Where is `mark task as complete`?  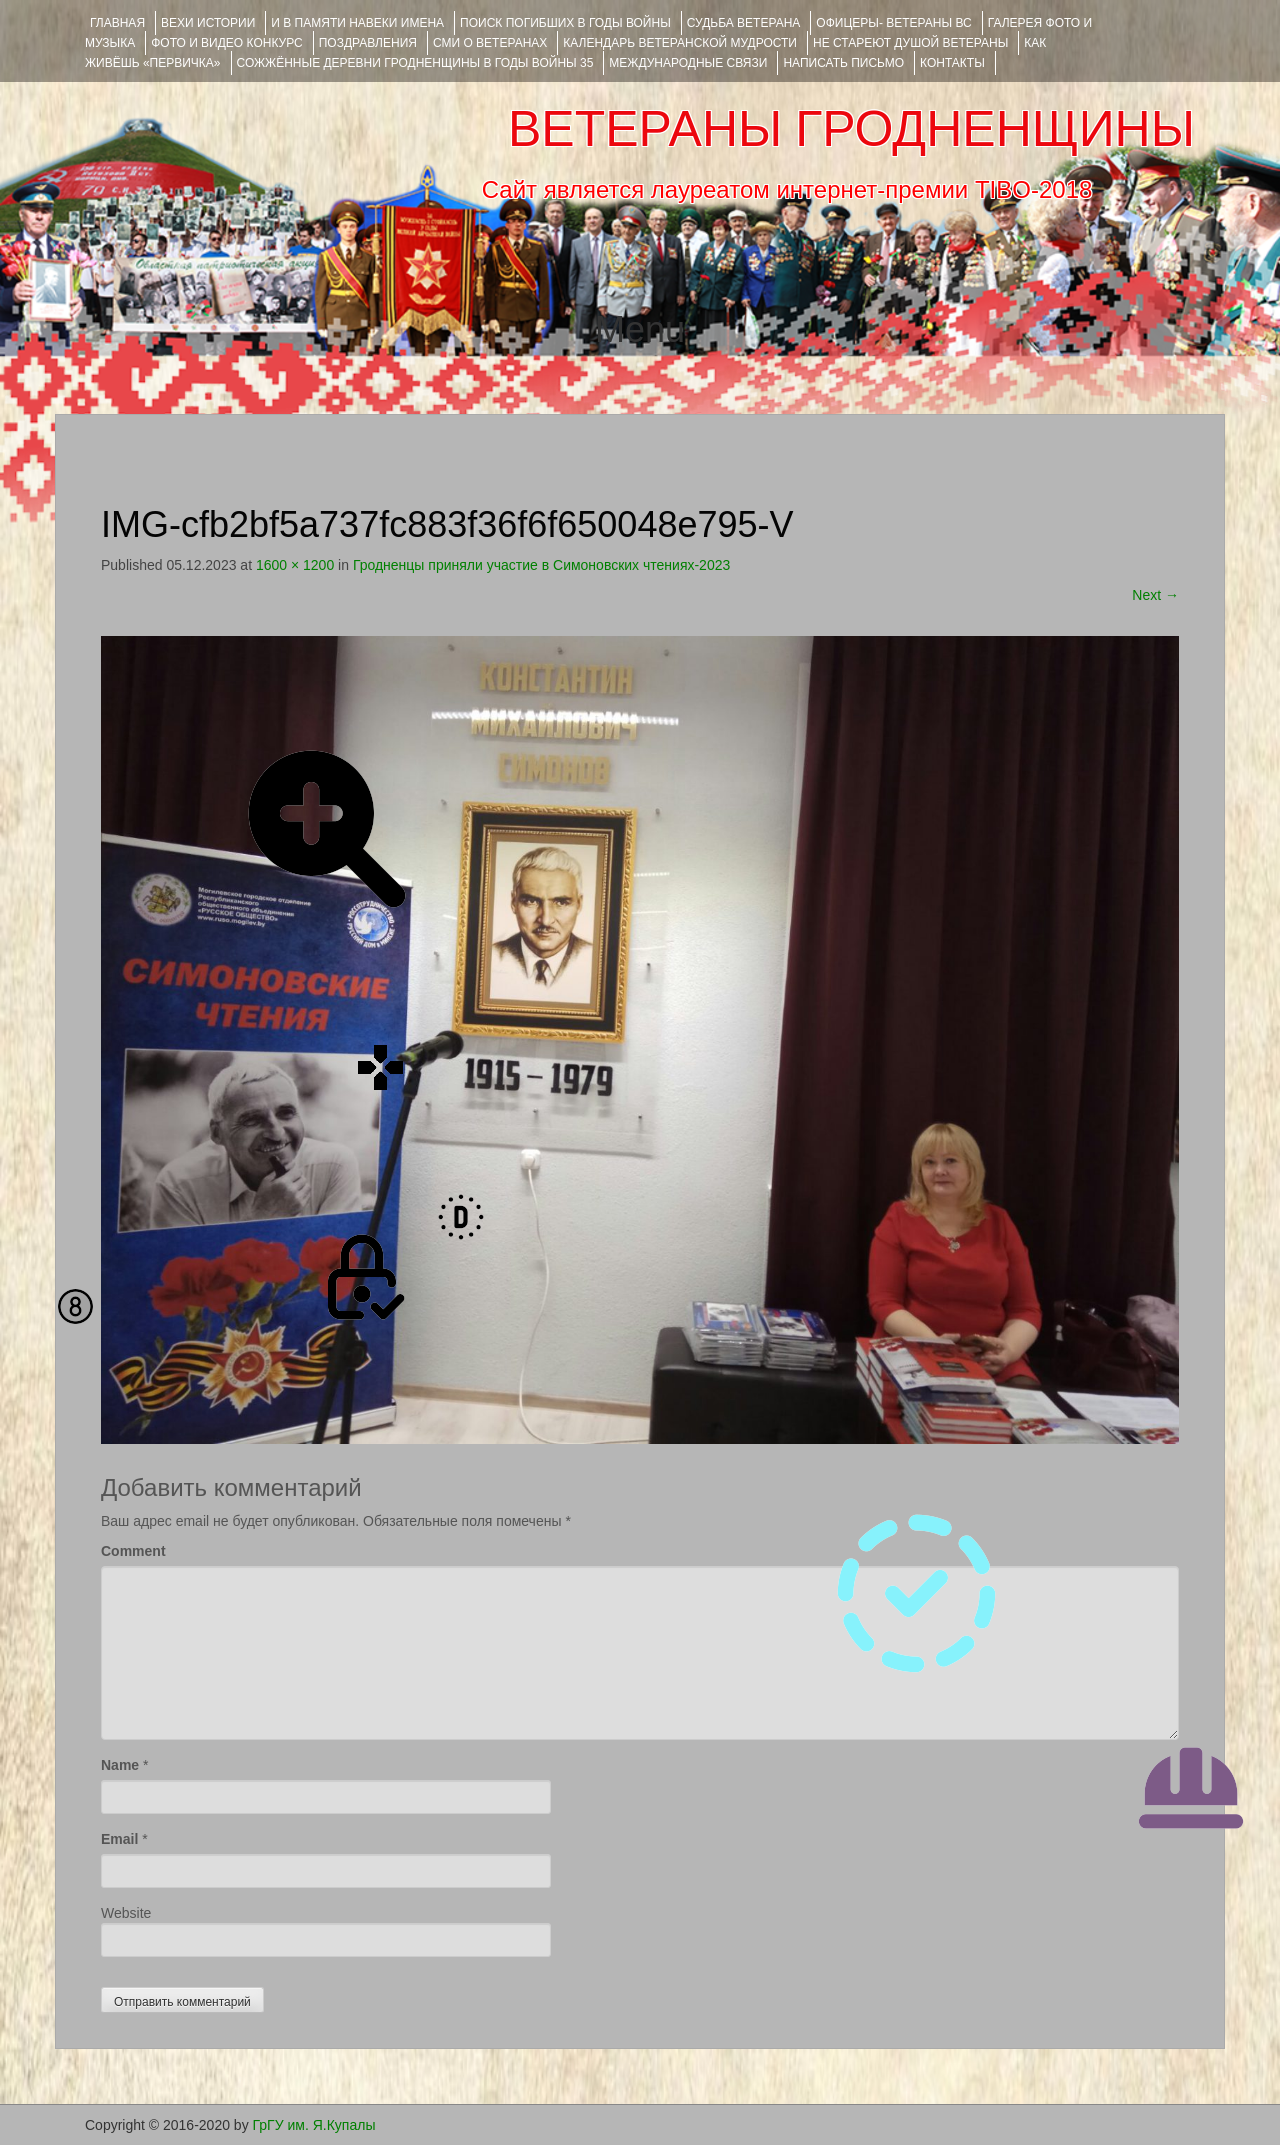 mark task as complete is located at coordinates (916, 1593).